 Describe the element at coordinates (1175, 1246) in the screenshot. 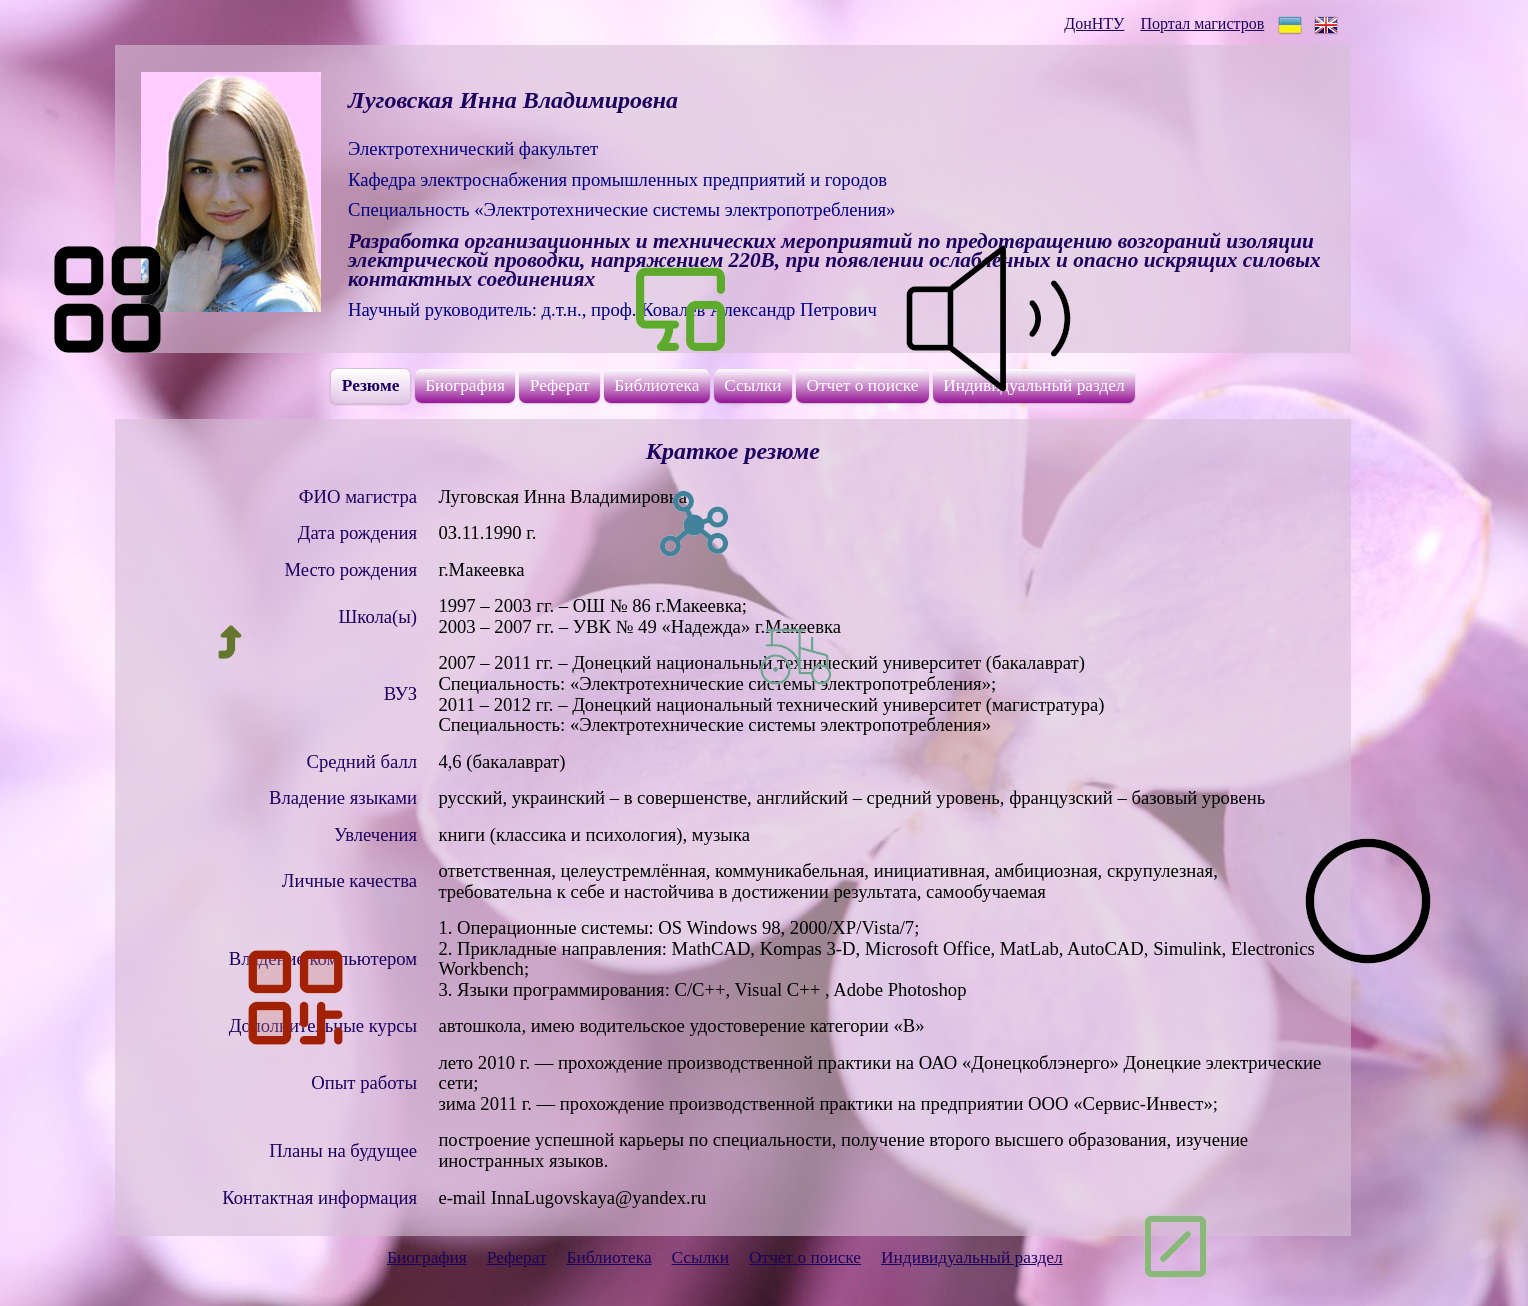

I see `indicates a file ignored in diff comparison` at that location.